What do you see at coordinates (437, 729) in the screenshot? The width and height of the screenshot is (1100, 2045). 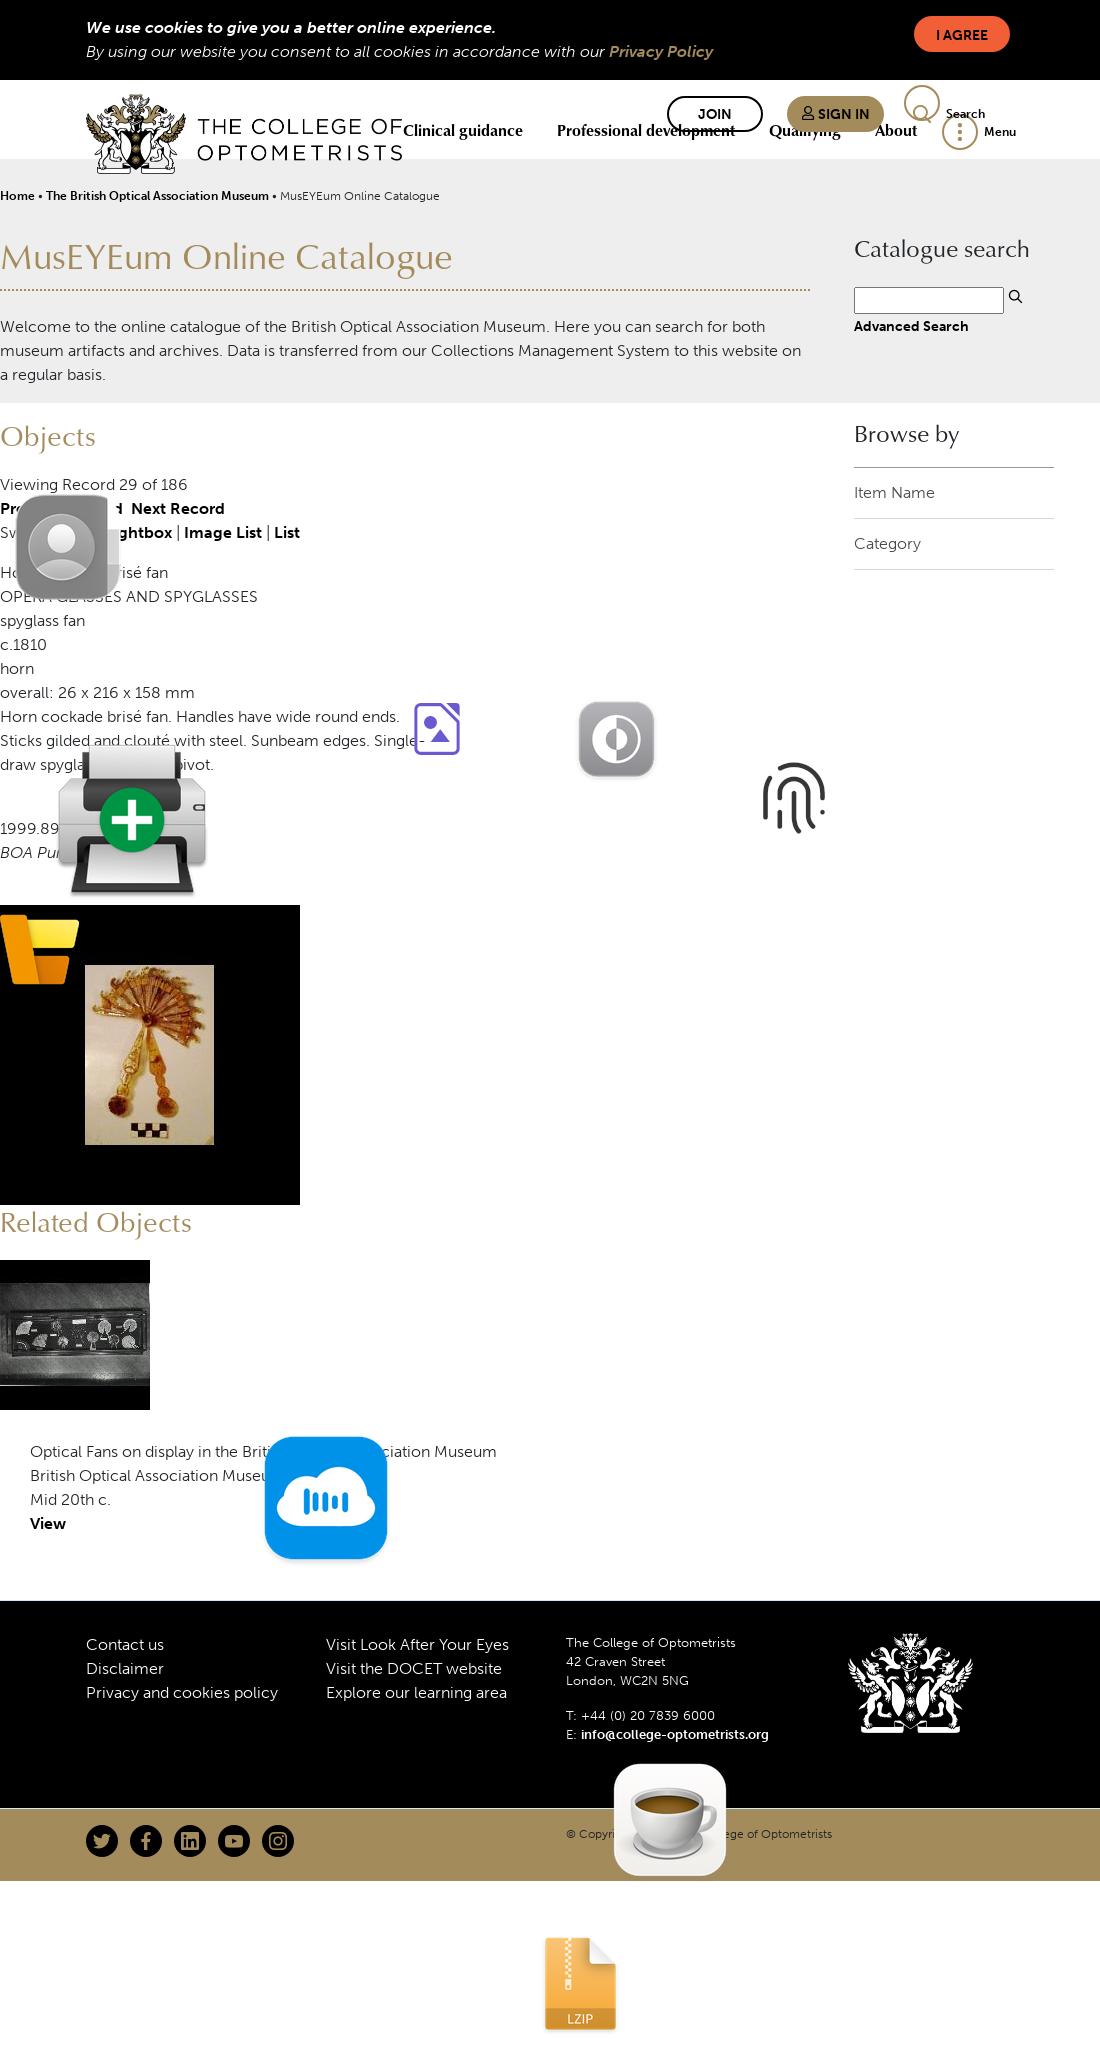 I see `open libreoffice draw application` at bounding box center [437, 729].